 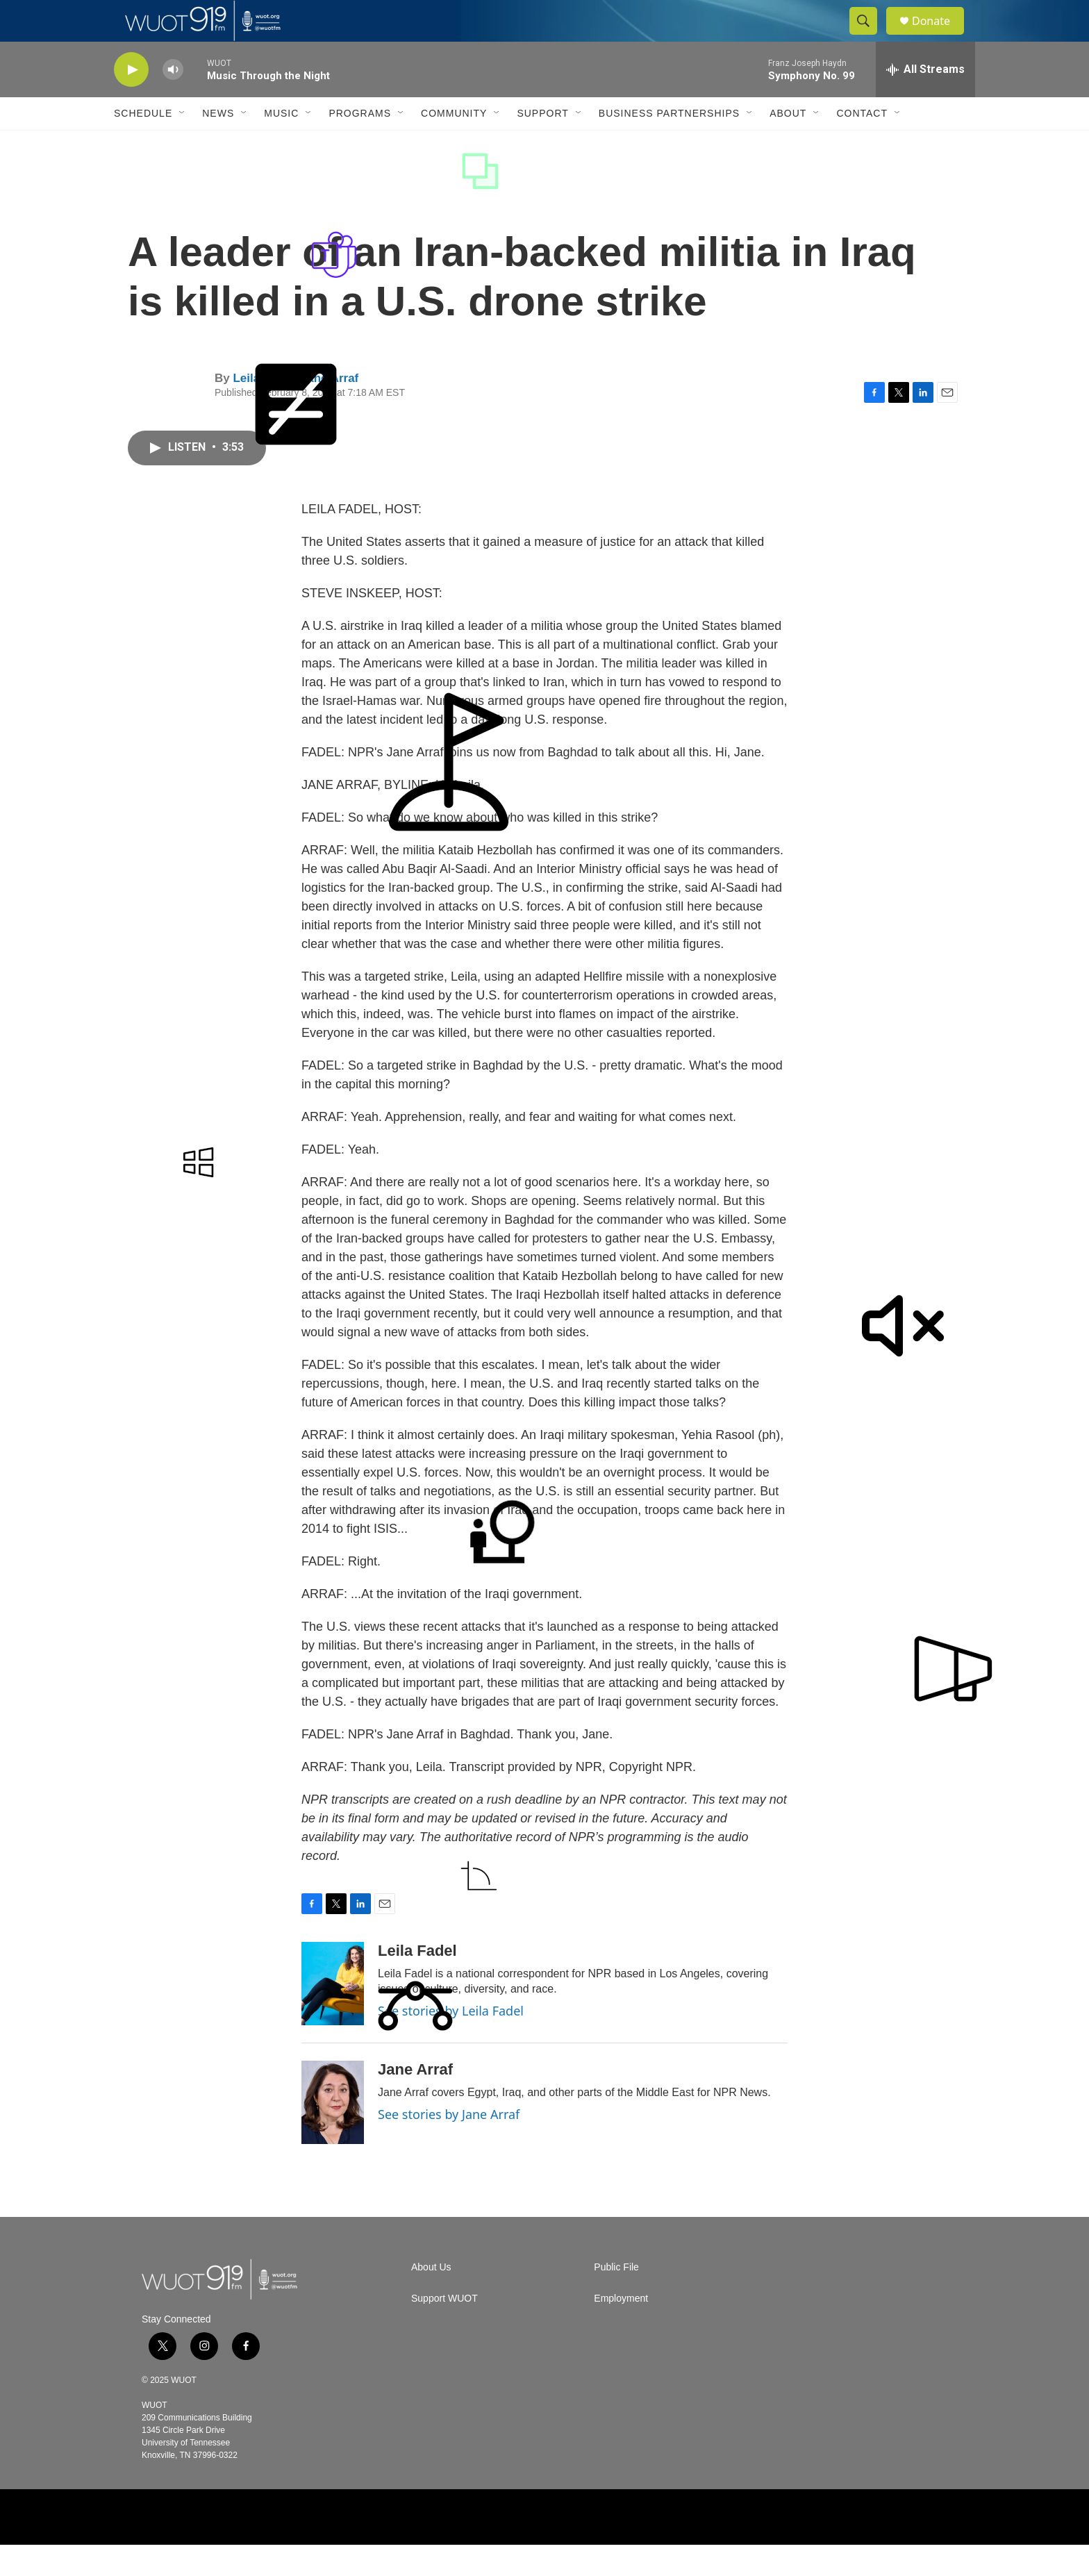 What do you see at coordinates (334, 256) in the screenshot?
I see `open Microsoft Teams` at bounding box center [334, 256].